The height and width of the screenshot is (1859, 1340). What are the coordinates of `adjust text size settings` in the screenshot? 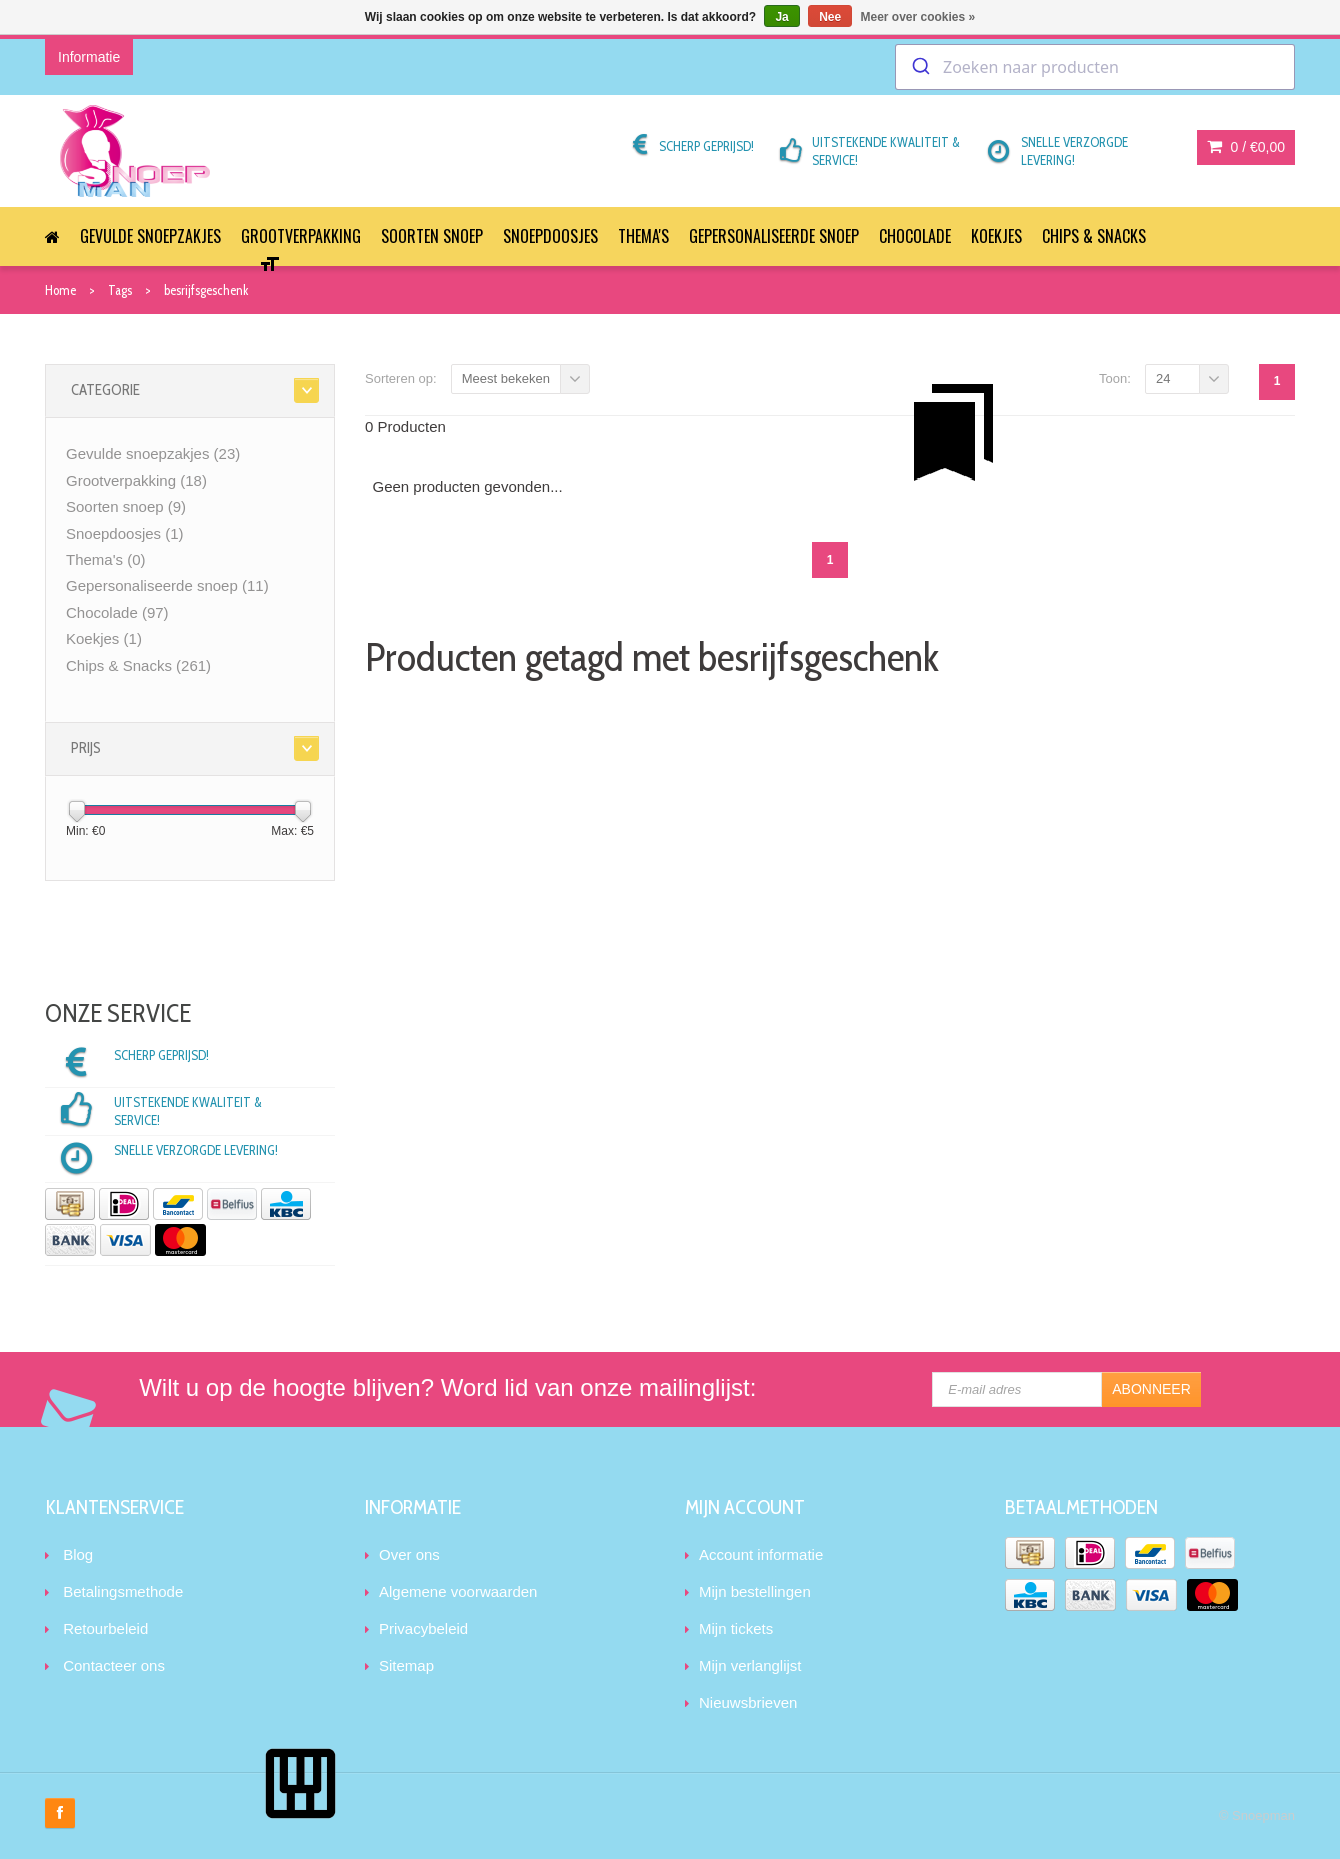 It's located at (269, 264).